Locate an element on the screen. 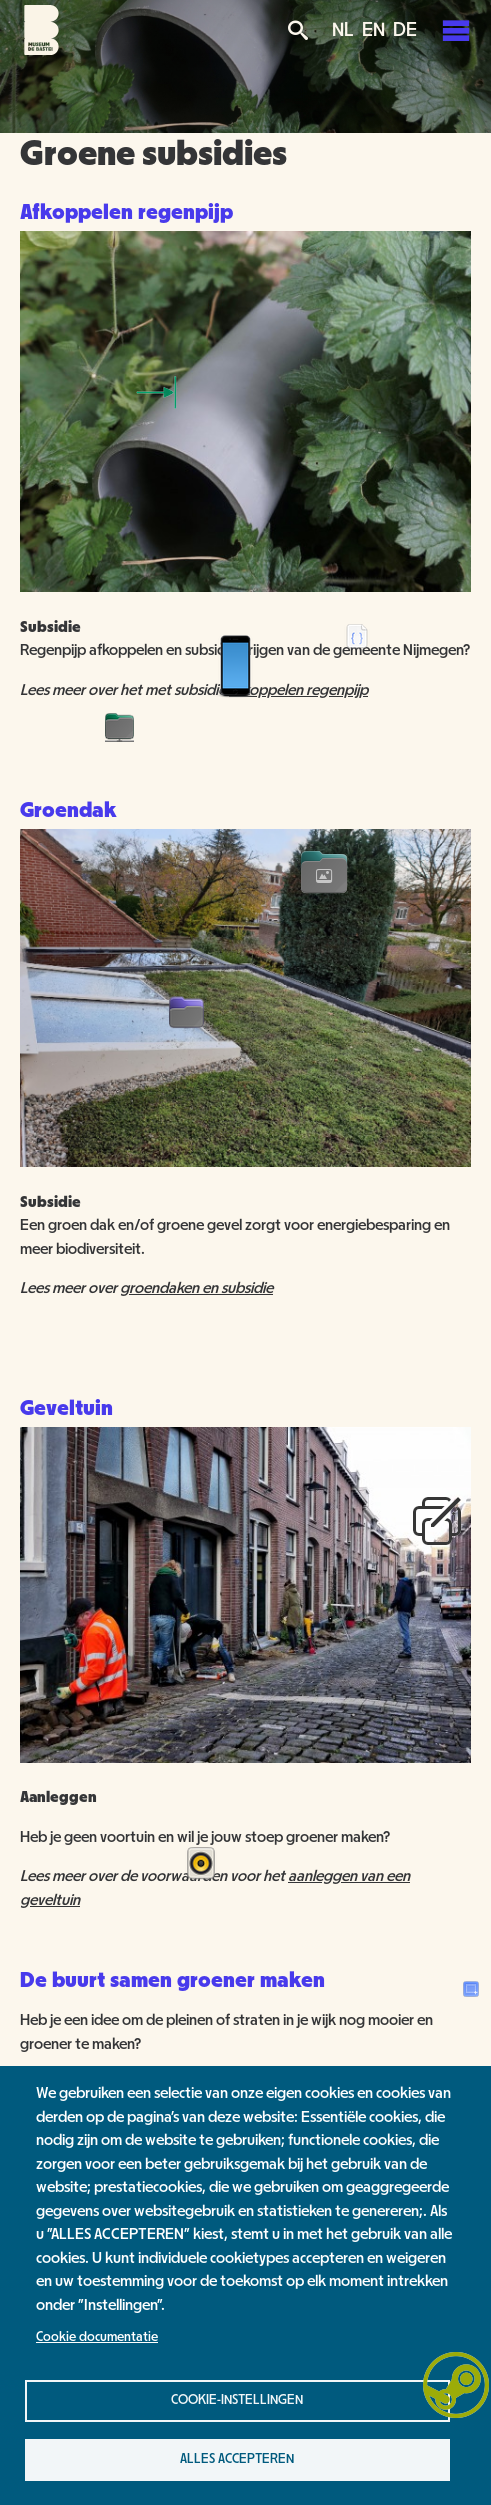 The height and width of the screenshot is (2505, 491). open print editor application is located at coordinates (437, 1521).